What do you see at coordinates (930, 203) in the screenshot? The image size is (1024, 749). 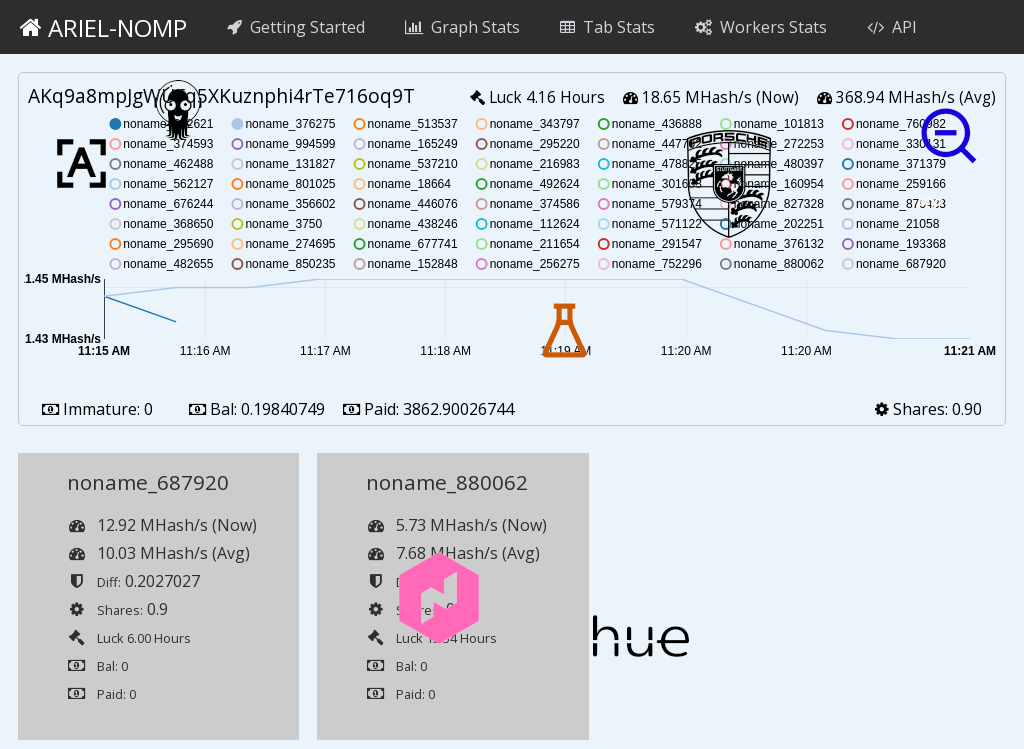 I see `indicates PHP programming language or technology` at bounding box center [930, 203].